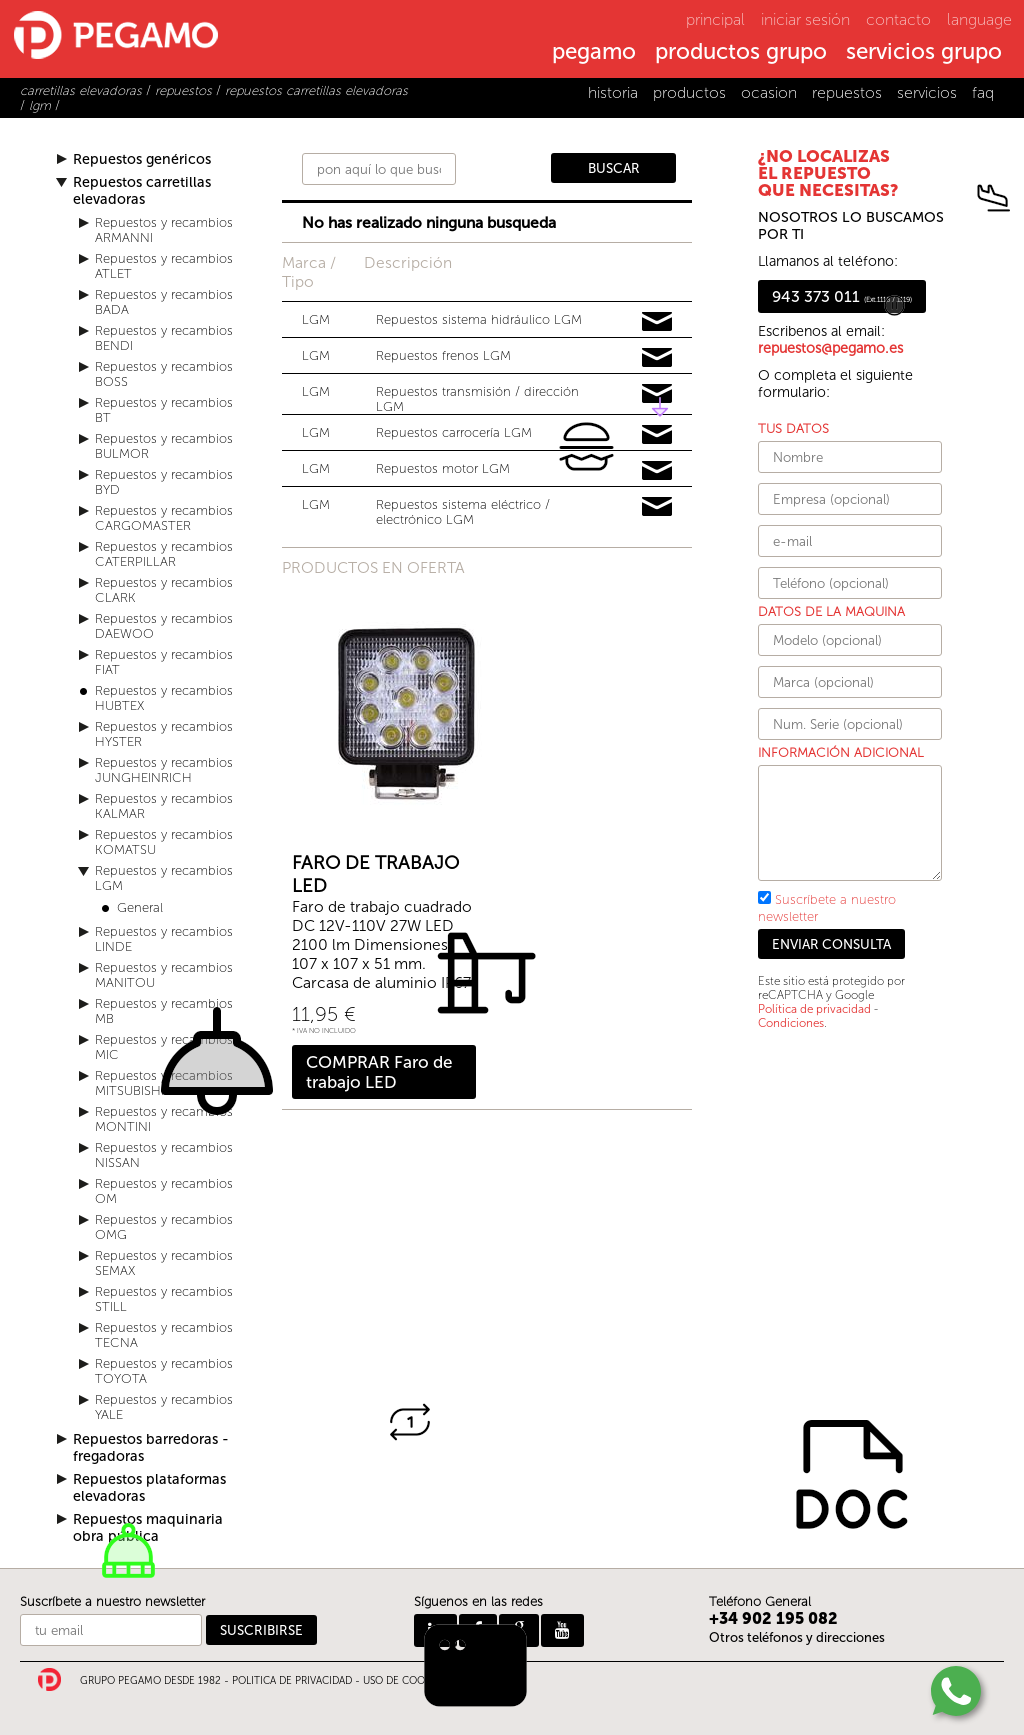  What do you see at coordinates (485, 973) in the screenshot?
I see `construction or building in progress` at bounding box center [485, 973].